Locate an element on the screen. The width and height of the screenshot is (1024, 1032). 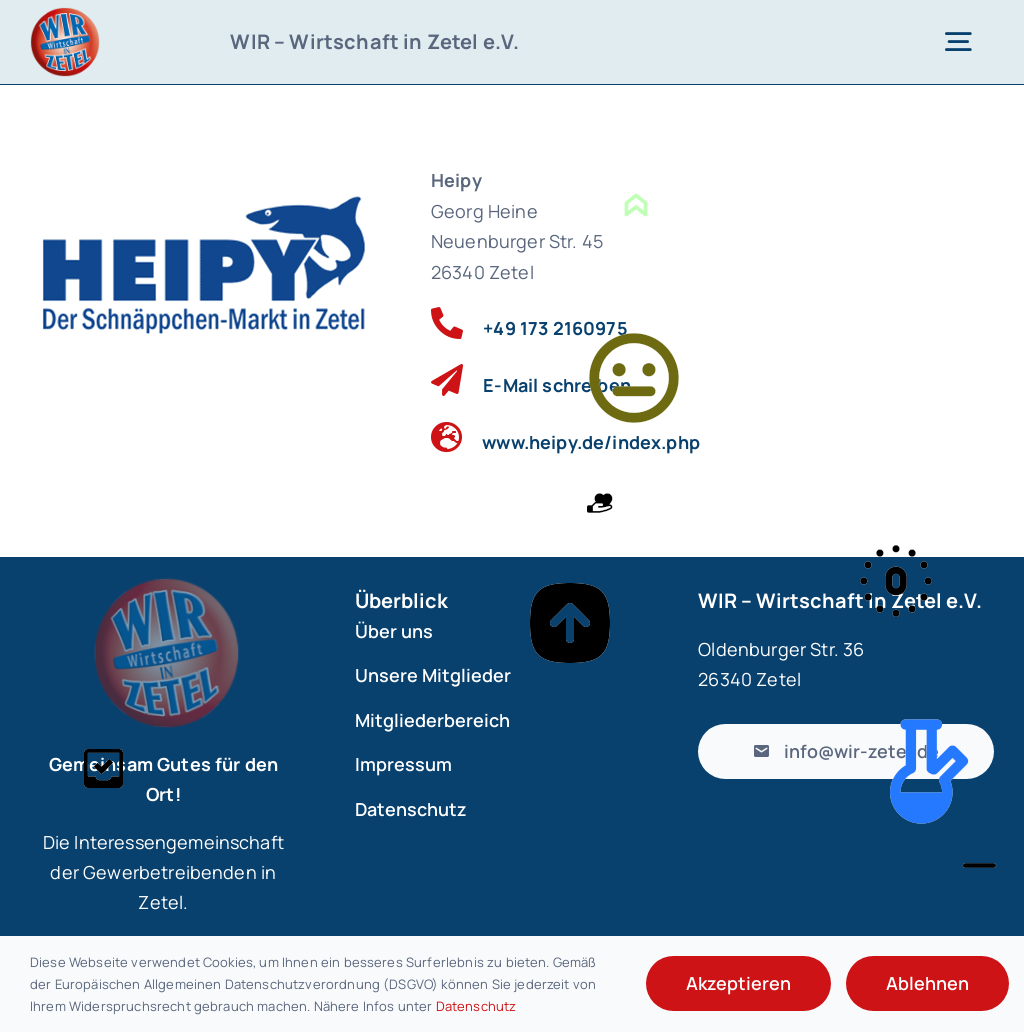
remove an item from a list is located at coordinates (979, 865).